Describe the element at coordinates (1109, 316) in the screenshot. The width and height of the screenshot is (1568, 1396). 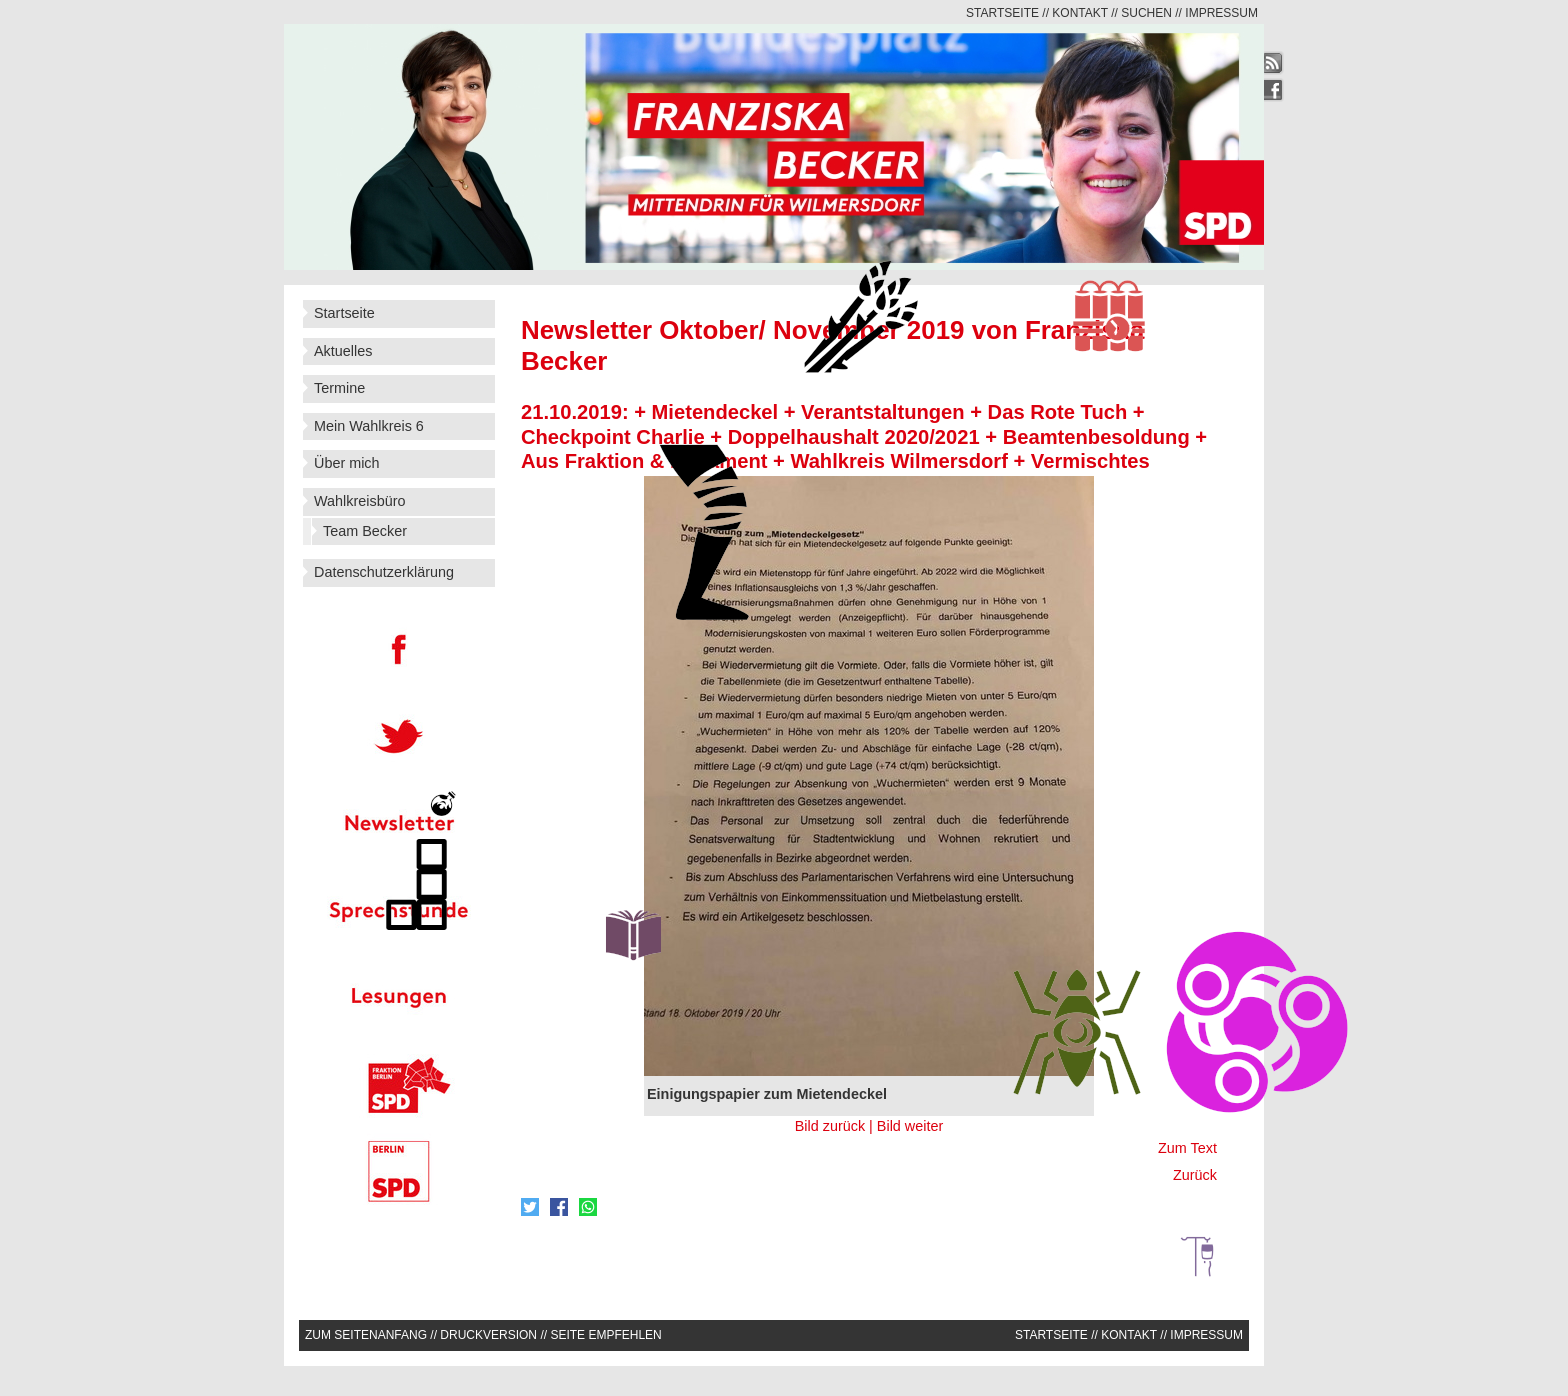
I see `activate a timed explosive or bomb in-game` at that location.